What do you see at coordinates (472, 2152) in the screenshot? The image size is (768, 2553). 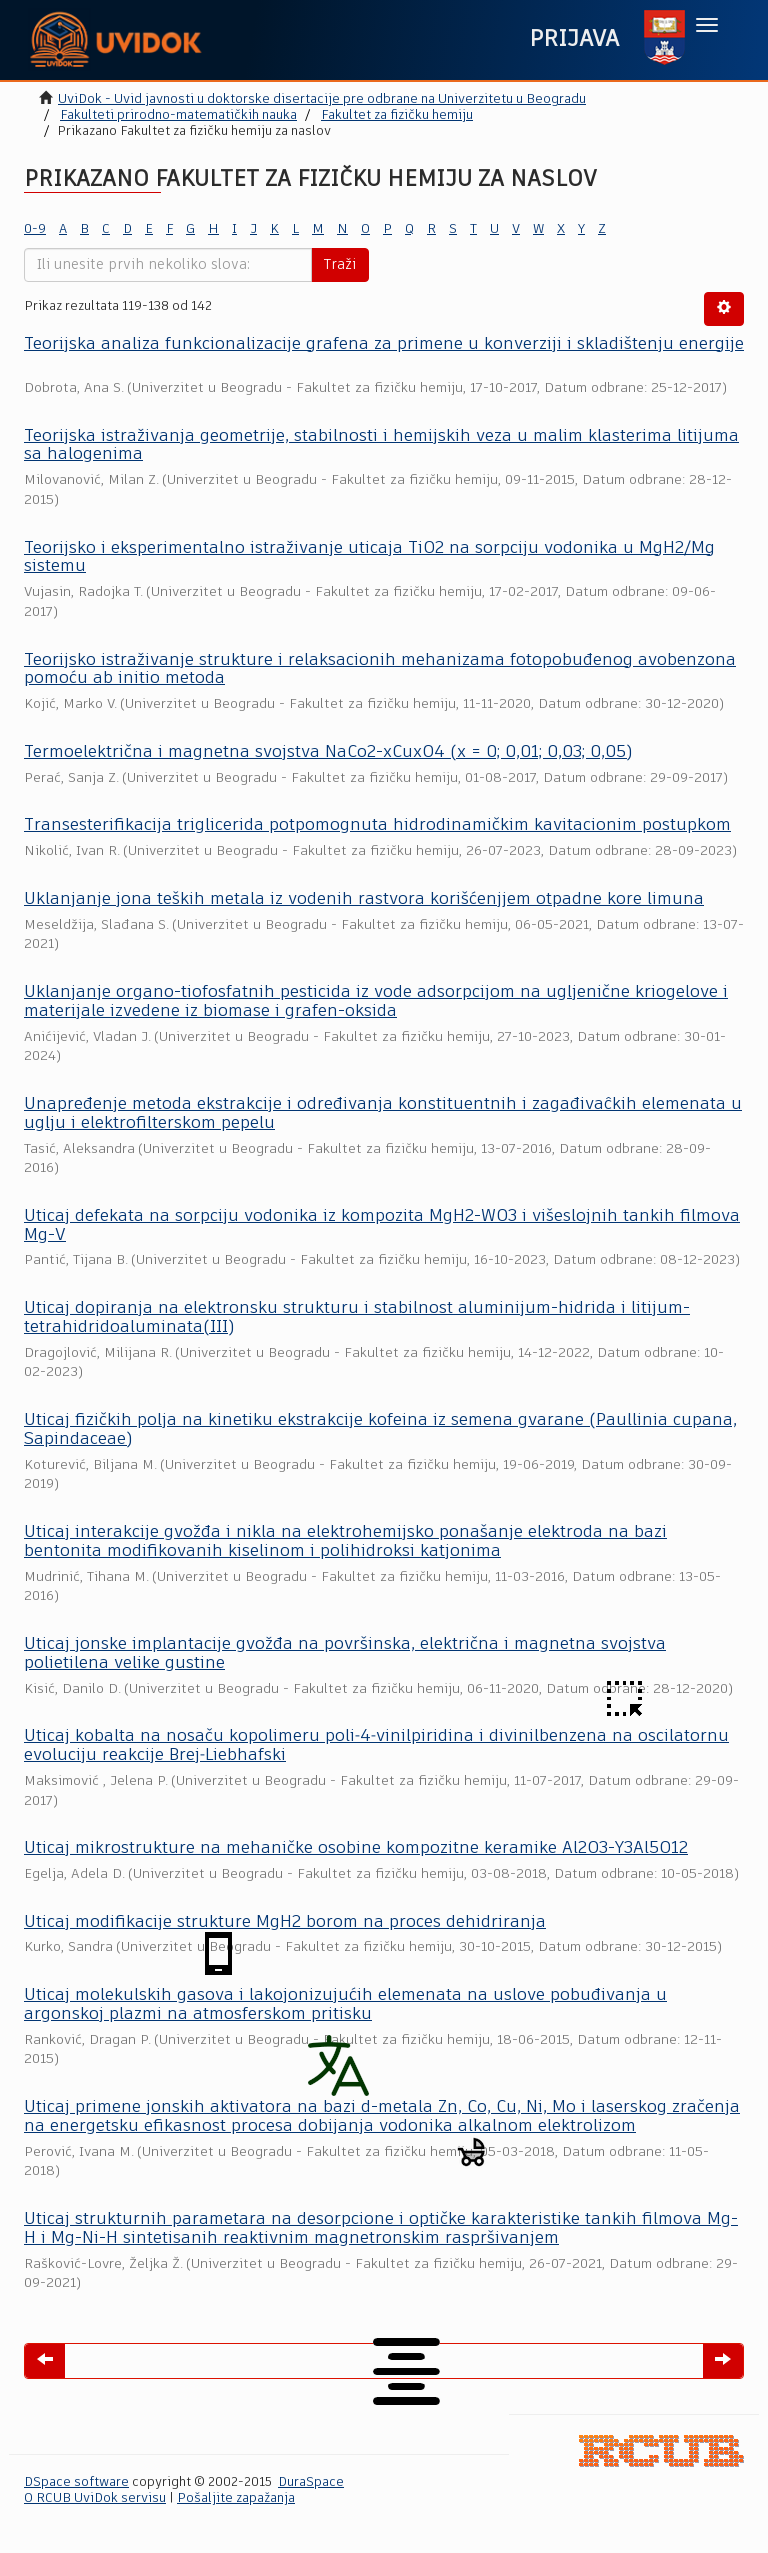 I see `indicates child-friendly or family-friendly location` at bounding box center [472, 2152].